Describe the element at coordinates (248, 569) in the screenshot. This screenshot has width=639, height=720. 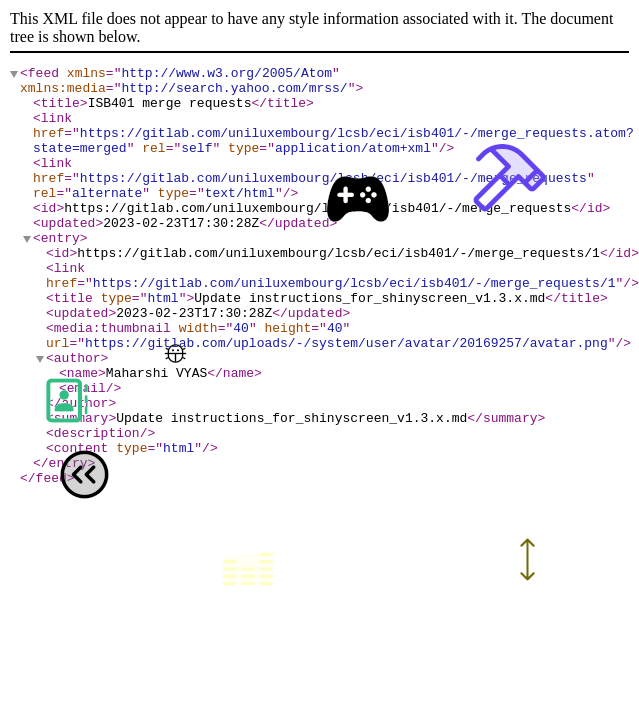
I see `adjust audio equalizer settings` at that location.